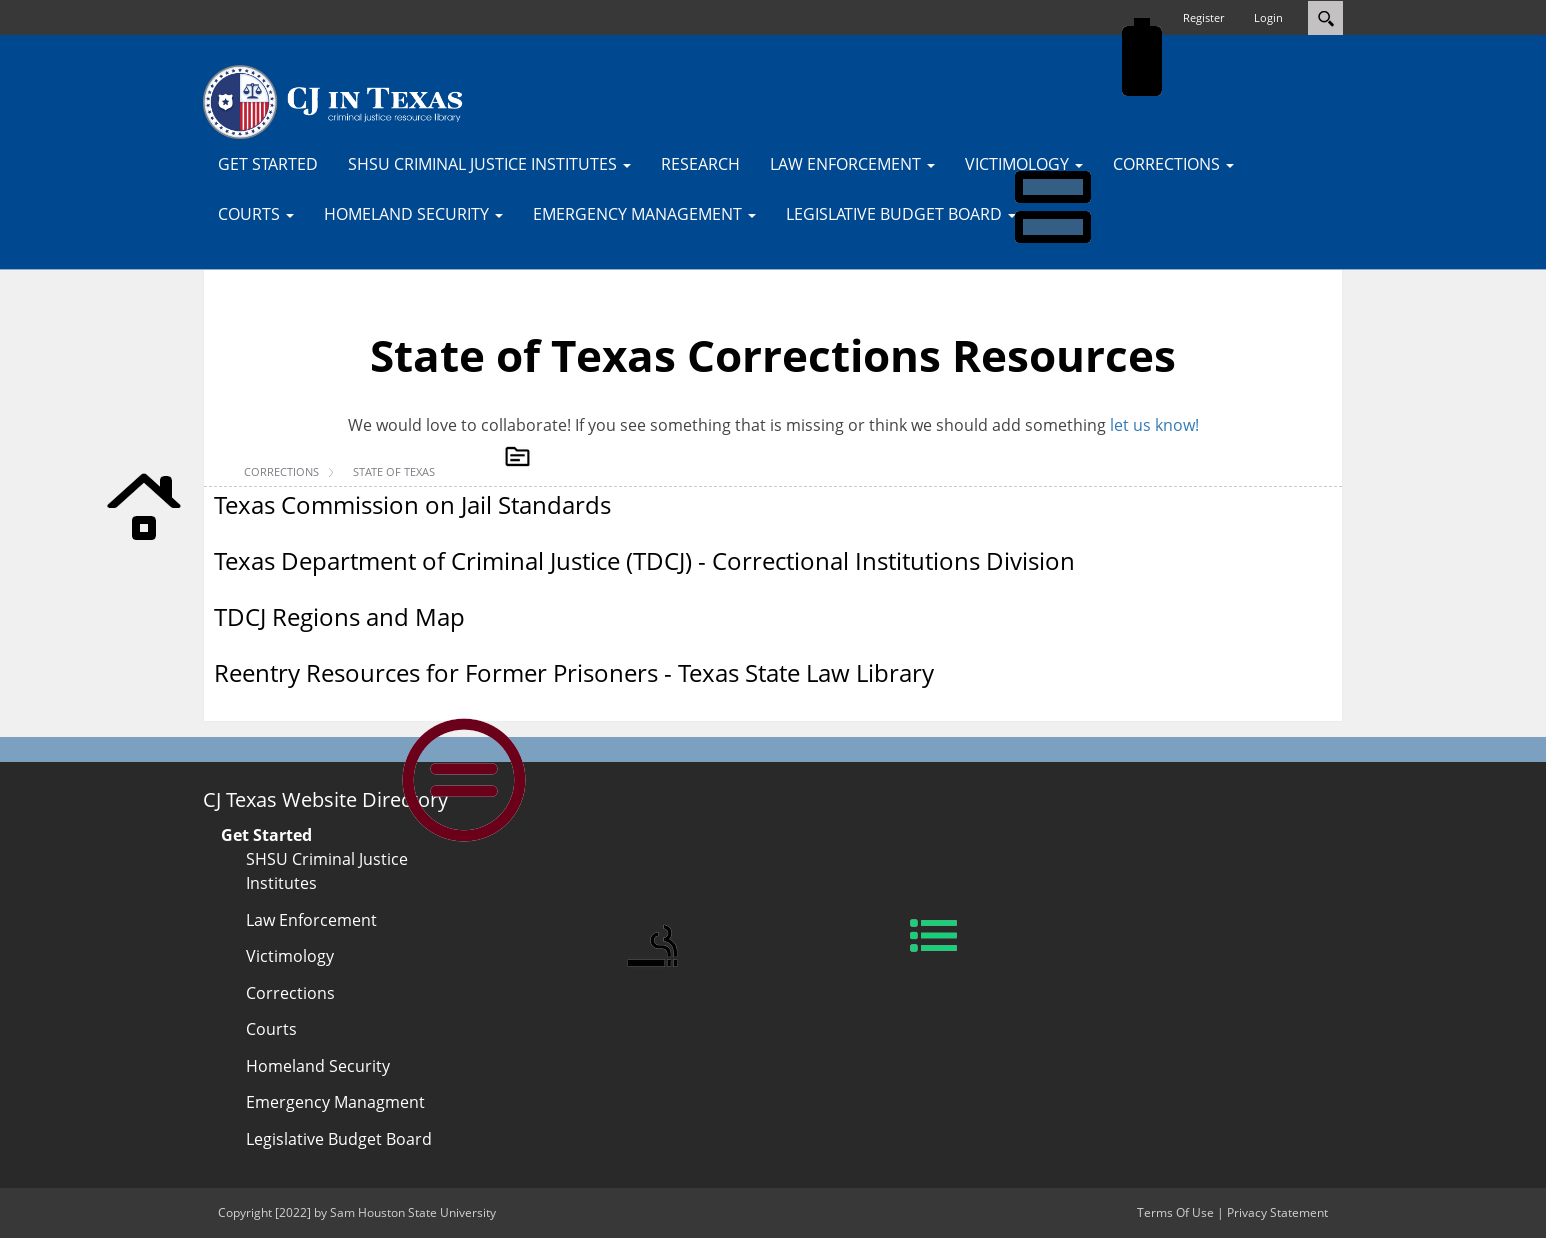  What do you see at coordinates (1055, 207) in the screenshot?
I see `view agenda or schedule items` at bounding box center [1055, 207].